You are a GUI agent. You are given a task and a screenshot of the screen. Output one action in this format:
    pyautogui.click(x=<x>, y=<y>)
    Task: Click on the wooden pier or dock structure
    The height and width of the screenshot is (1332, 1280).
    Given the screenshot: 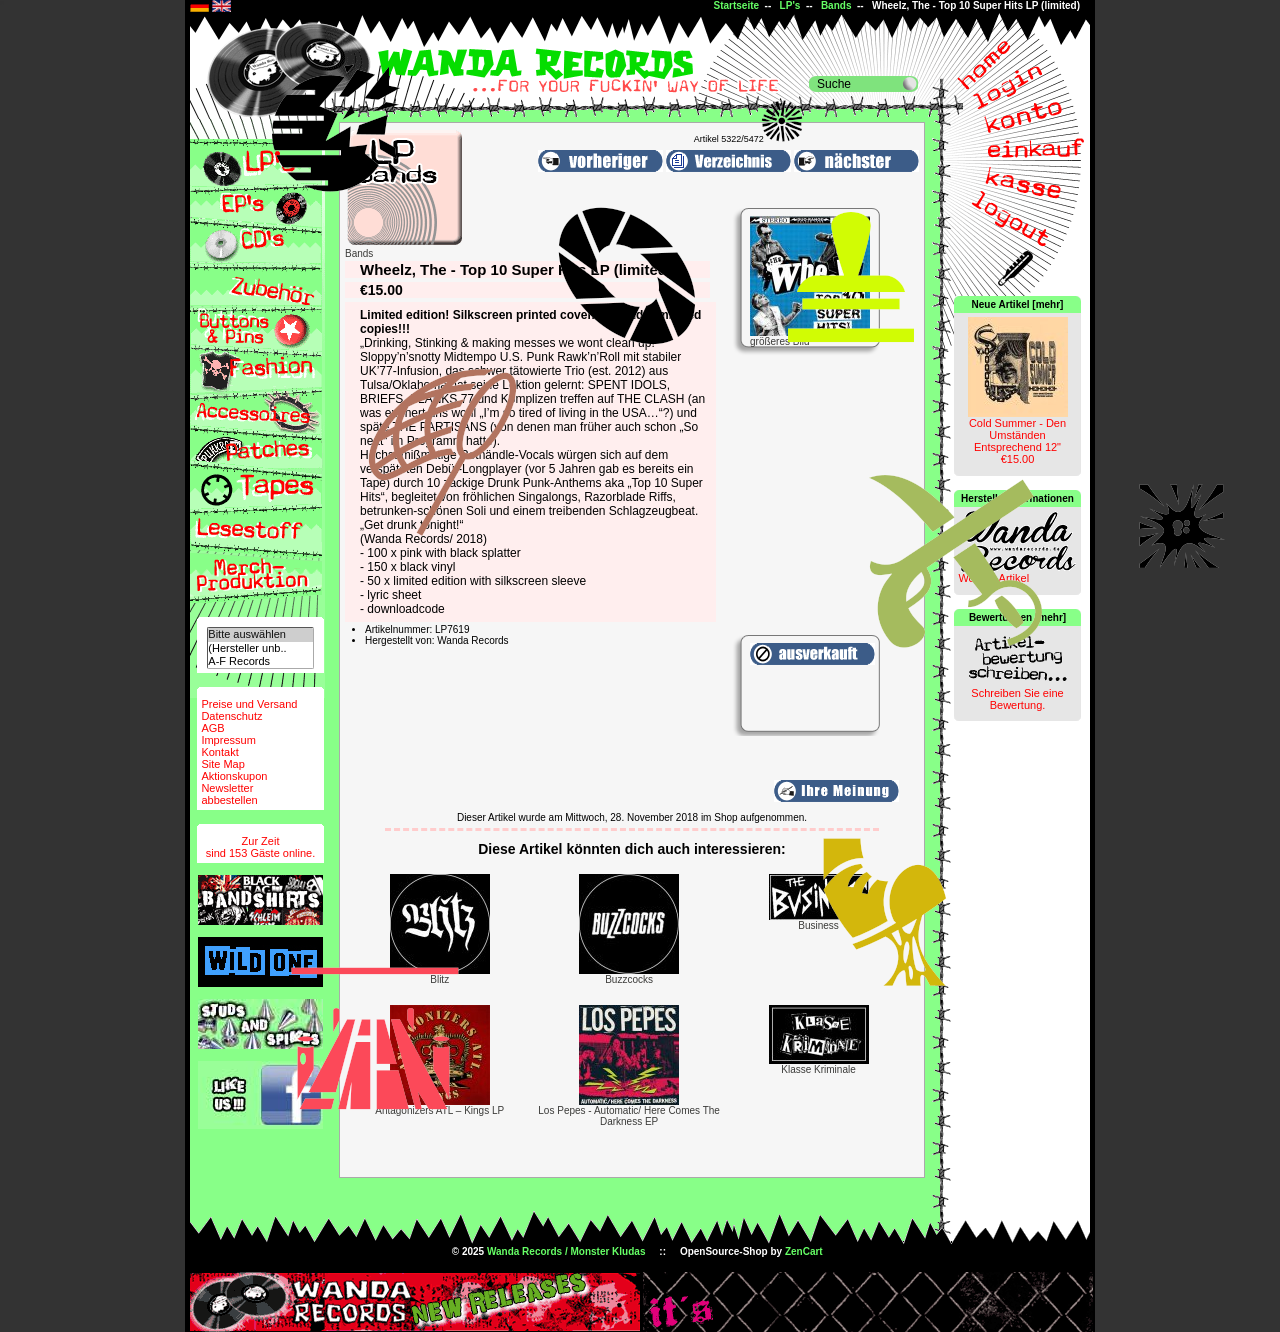 What is the action you would take?
    pyautogui.click(x=373, y=1027)
    